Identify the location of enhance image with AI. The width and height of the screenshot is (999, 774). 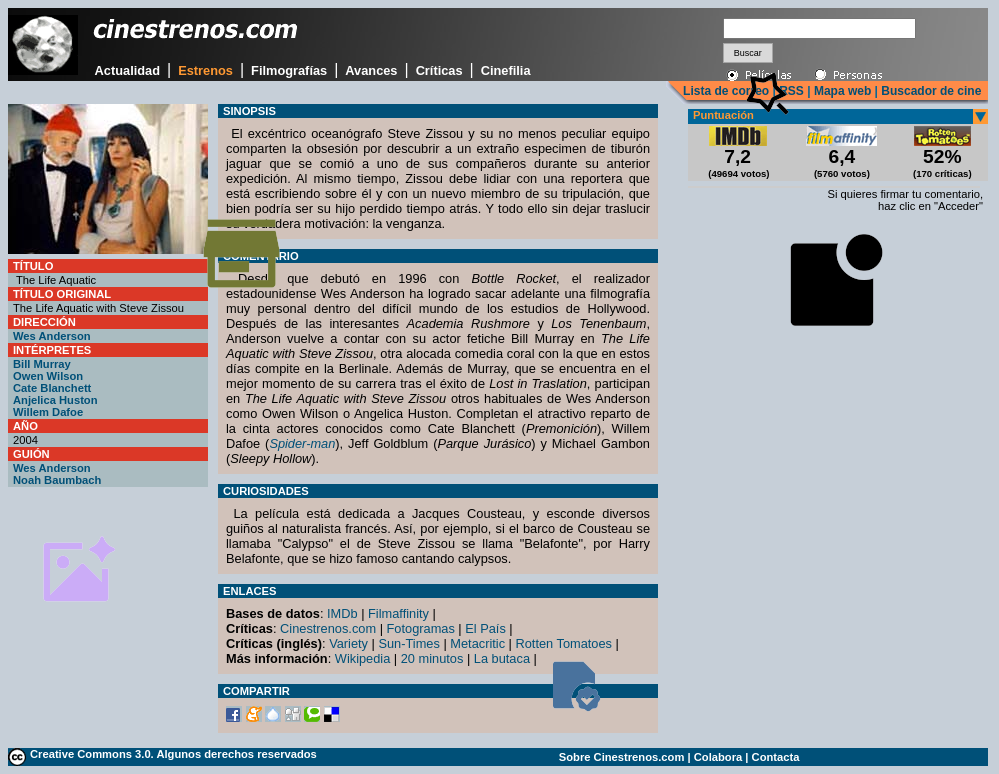
(76, 572).